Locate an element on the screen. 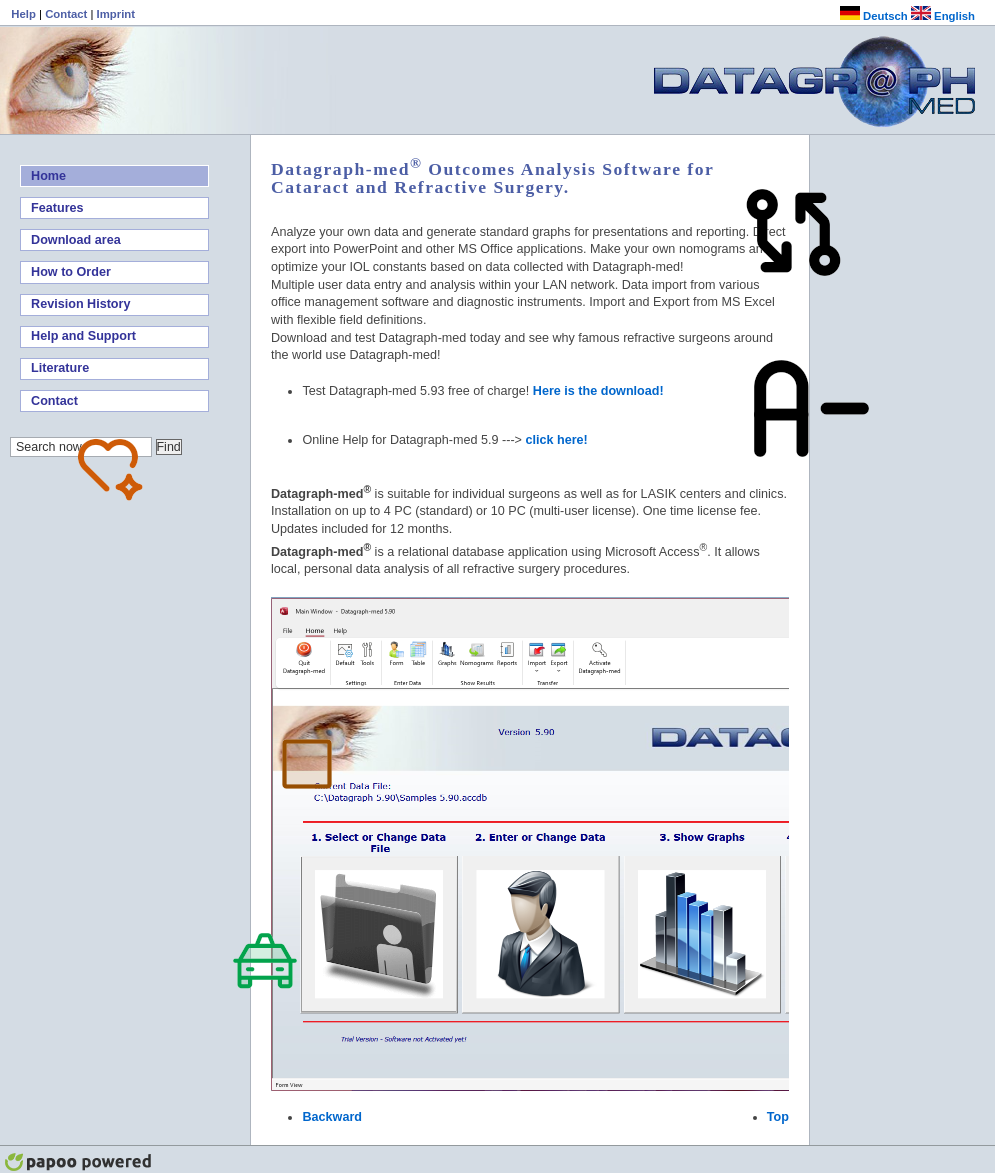 This screenshot has height=1173, width=995. decrease font size is located at coordinates (808, 408).